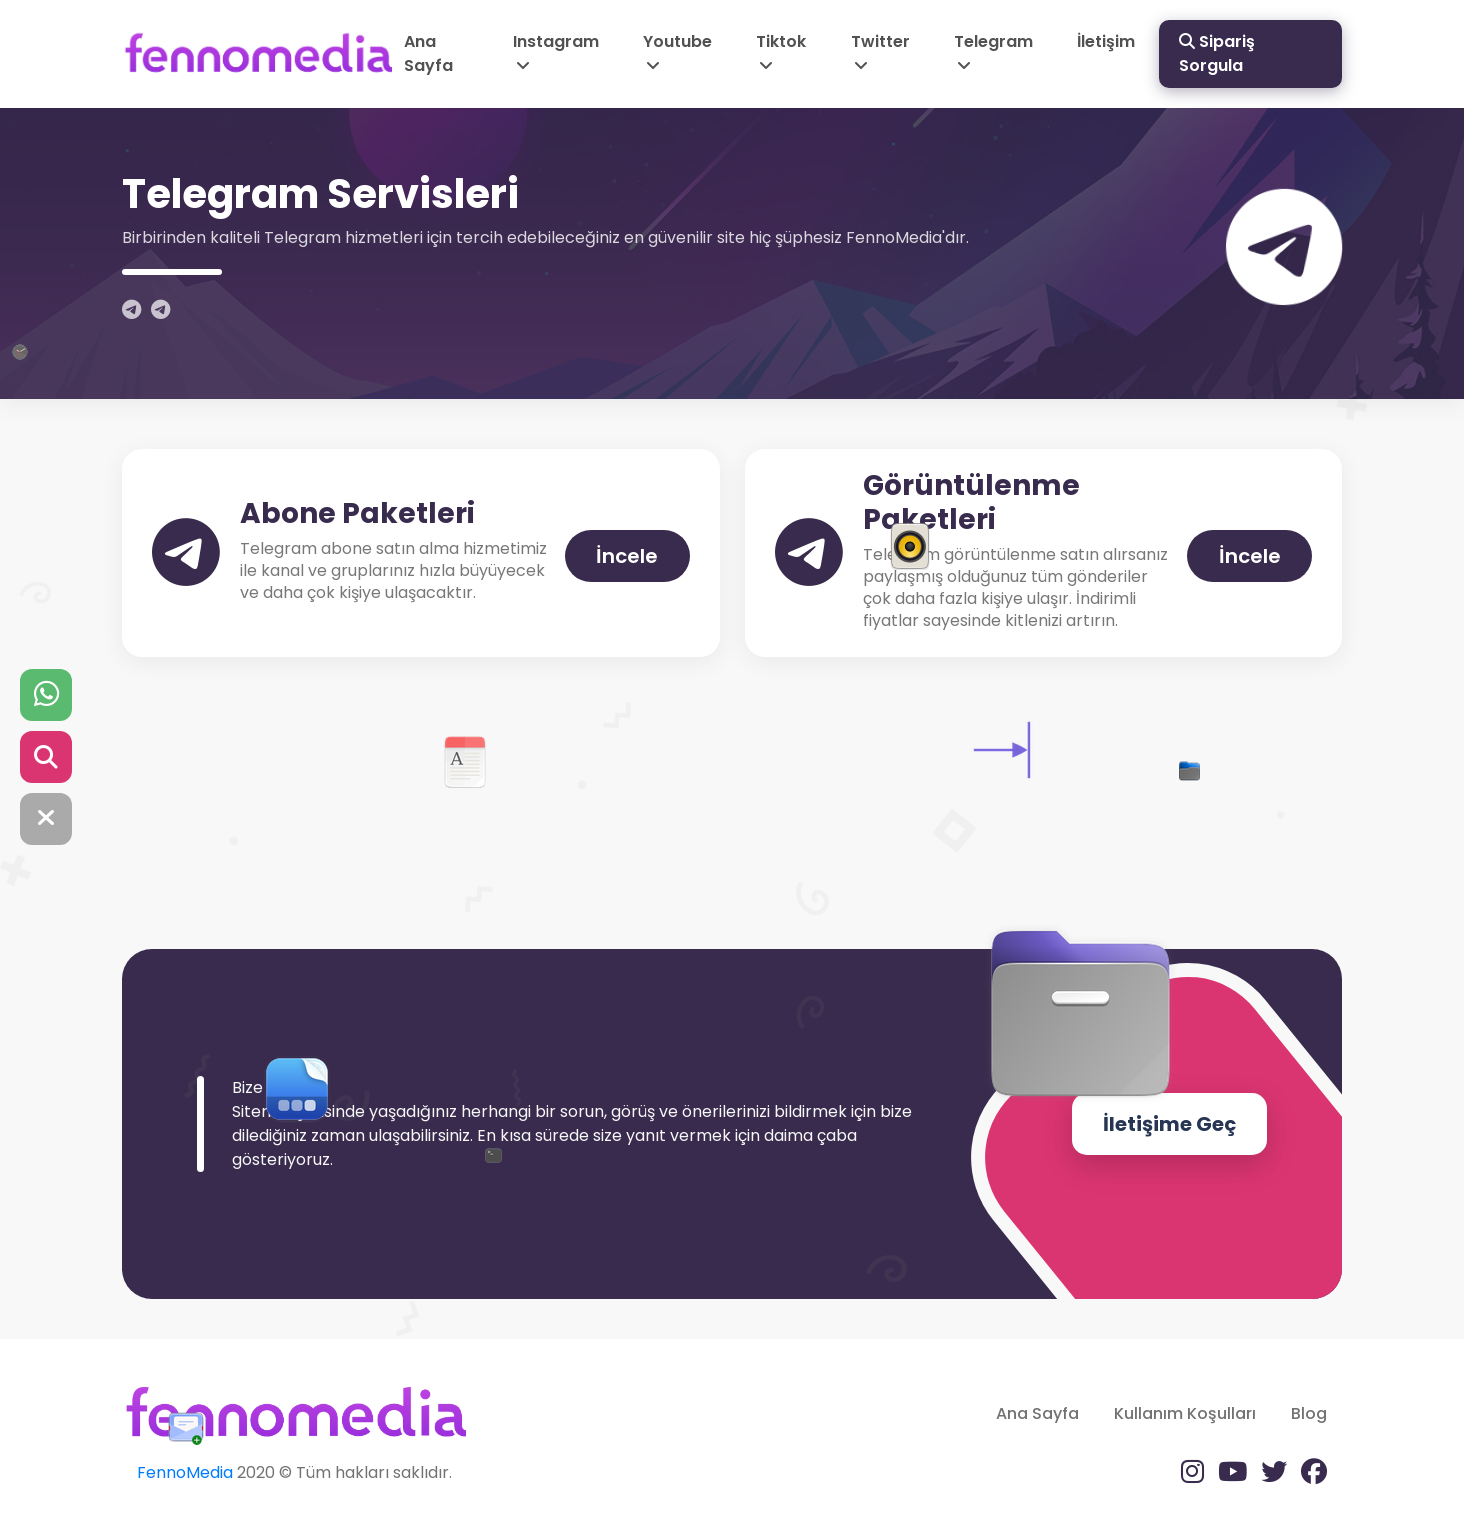 The width and height of the screenshot is (1464, 1513). I want to click on access system sound settings, so click(910, 546).